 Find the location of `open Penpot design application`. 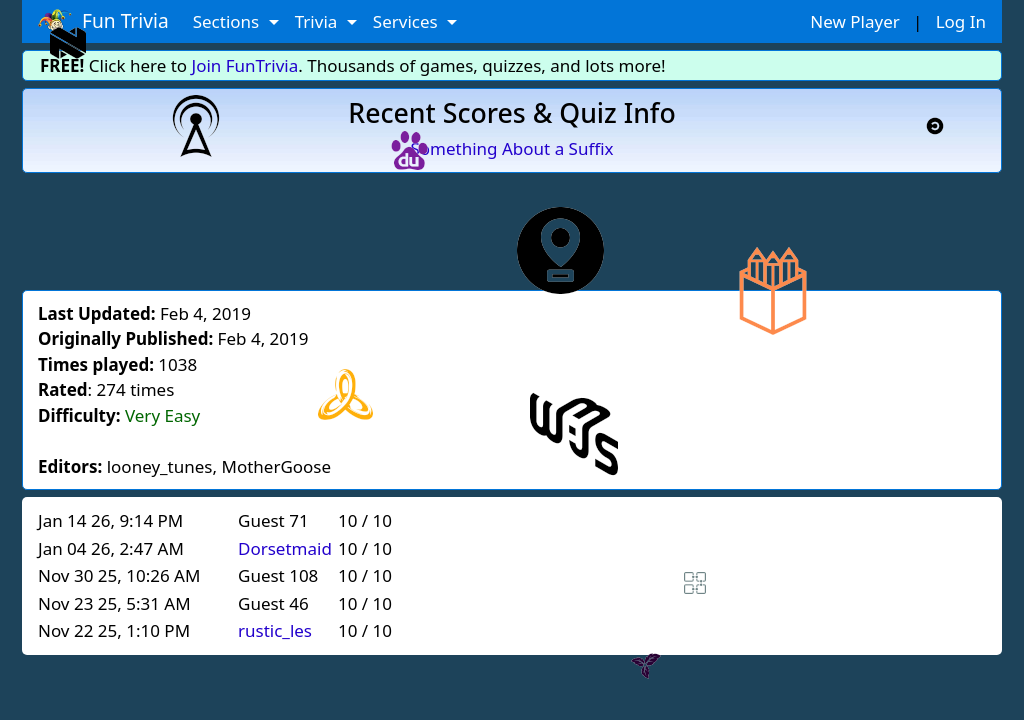

open Penpot design application is located at coordinates (773, 291).